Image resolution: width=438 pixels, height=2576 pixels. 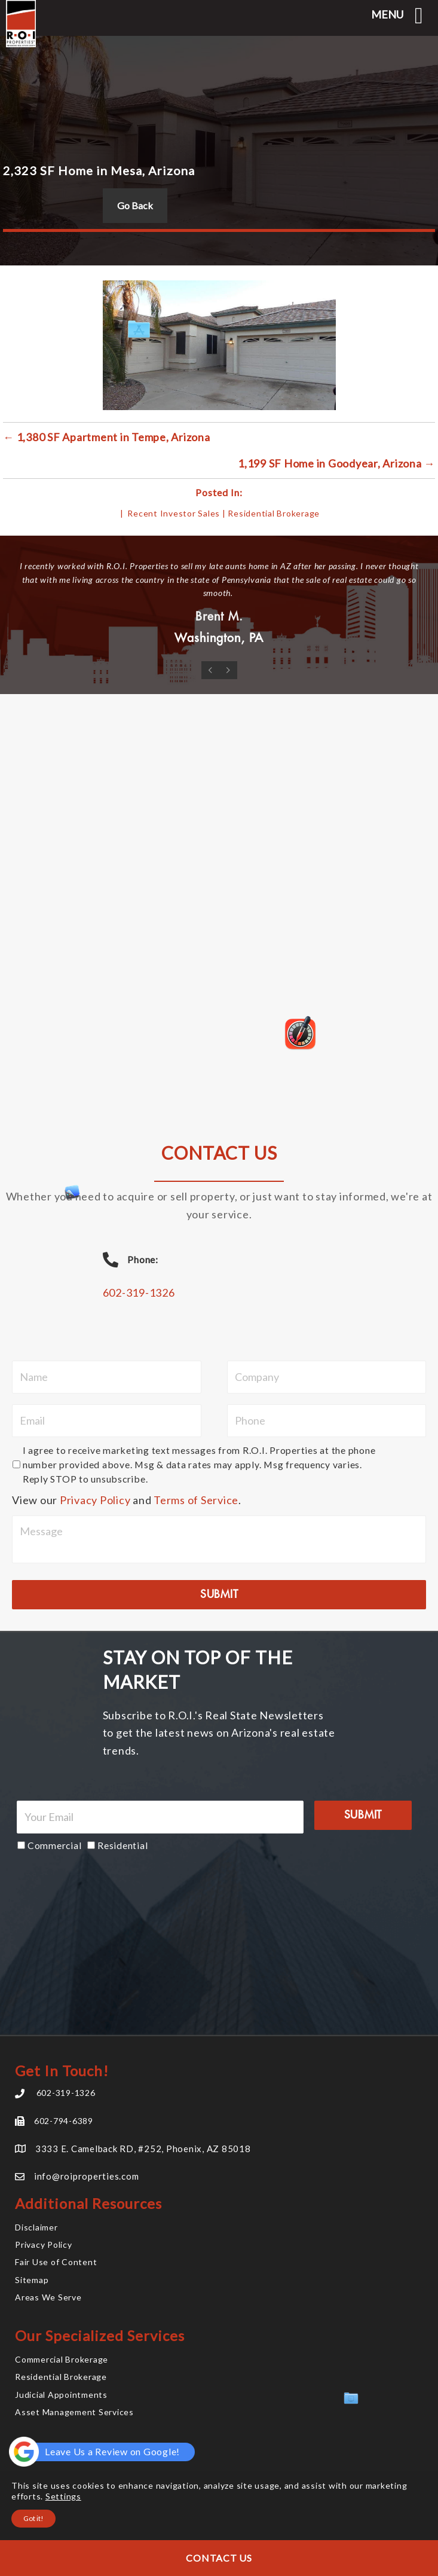 What do you see at coordinates (351, 2398) in the screenshot?
I see `open PC or windows computer folder` at bounding box center [351, 2398].